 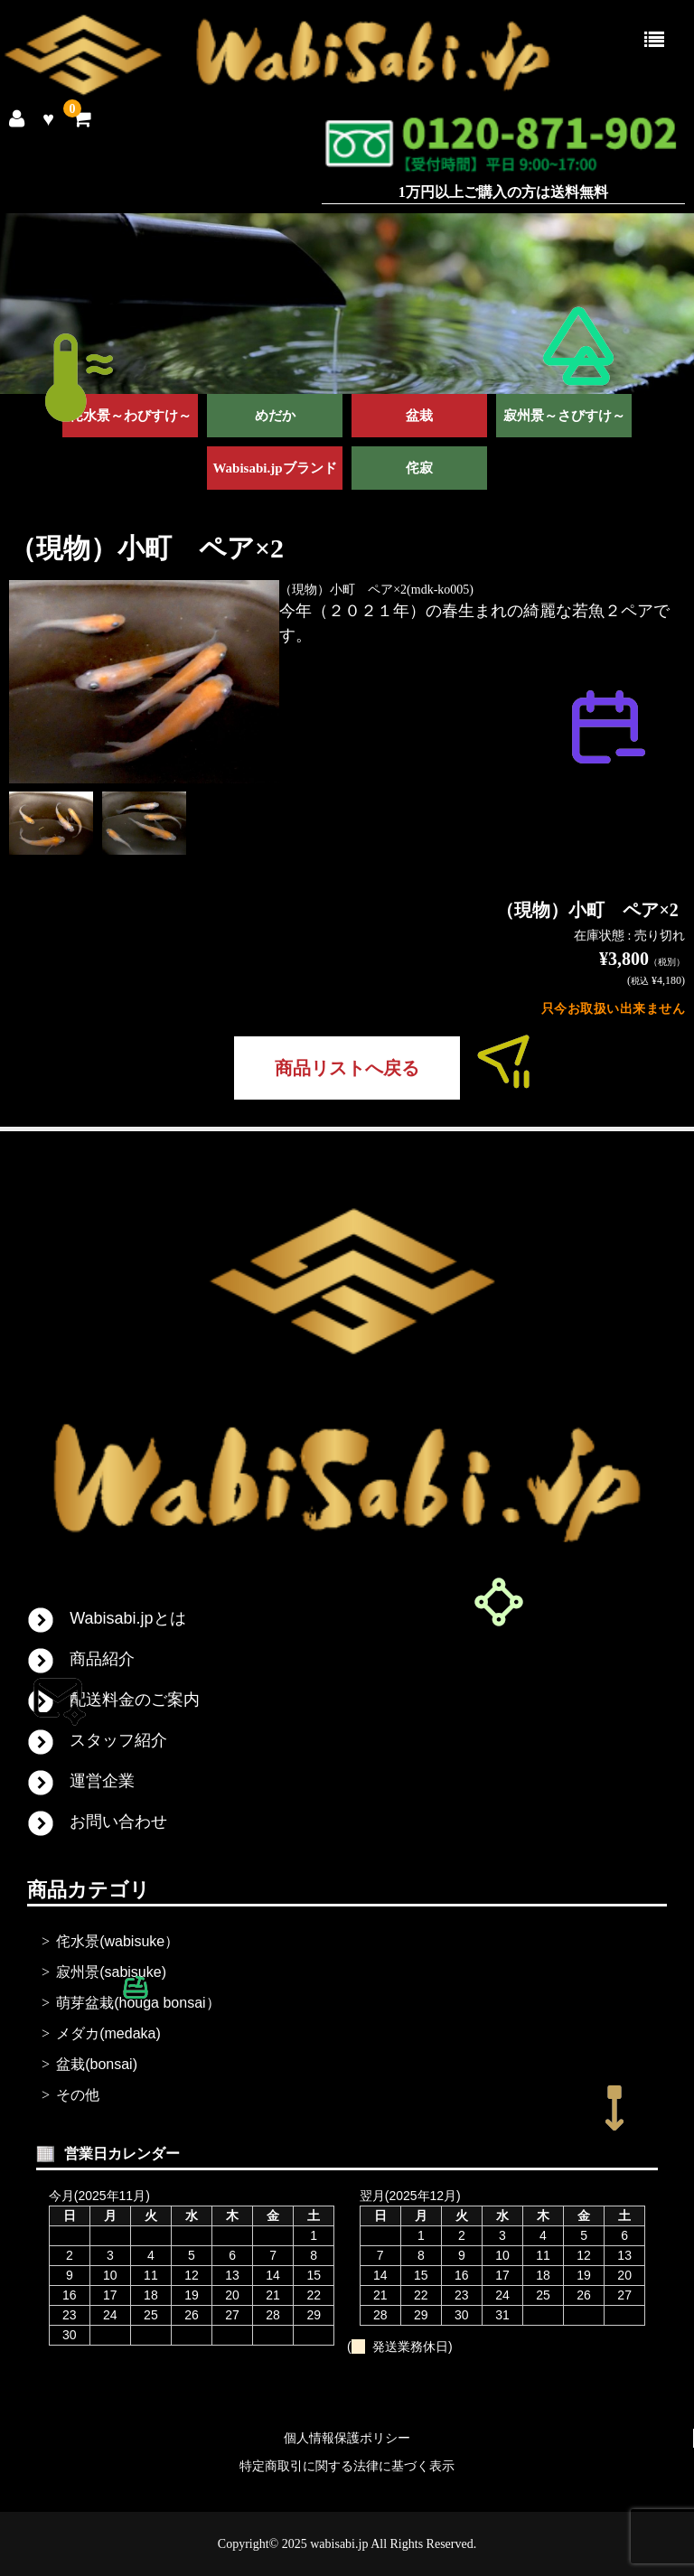 I want to click on AI-powered email or smart compose feature, so click(x=58, y=1698).